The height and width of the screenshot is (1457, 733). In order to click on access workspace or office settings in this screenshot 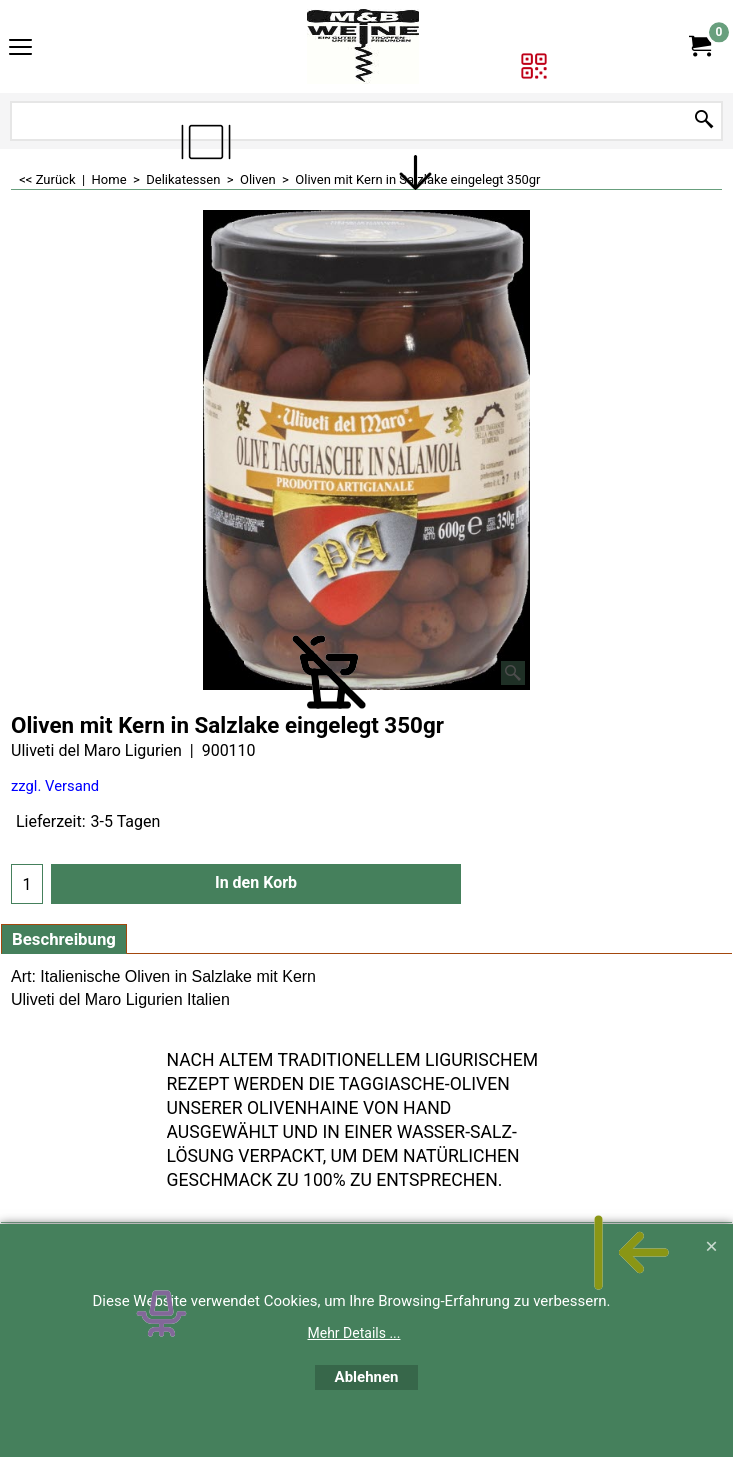, I will do `click(161, 1313)`.